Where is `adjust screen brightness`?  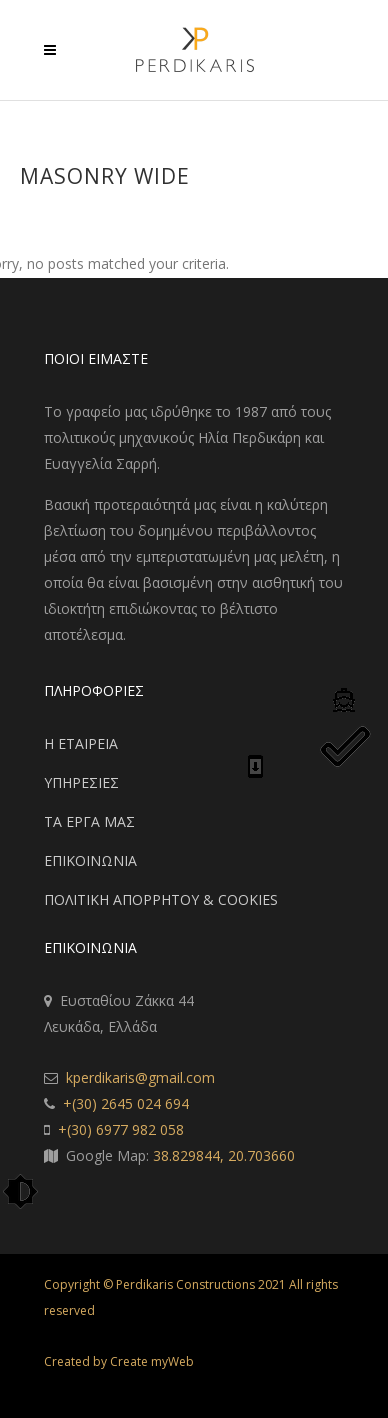 adjust screen brightness is located at coordinates (20, 1191).